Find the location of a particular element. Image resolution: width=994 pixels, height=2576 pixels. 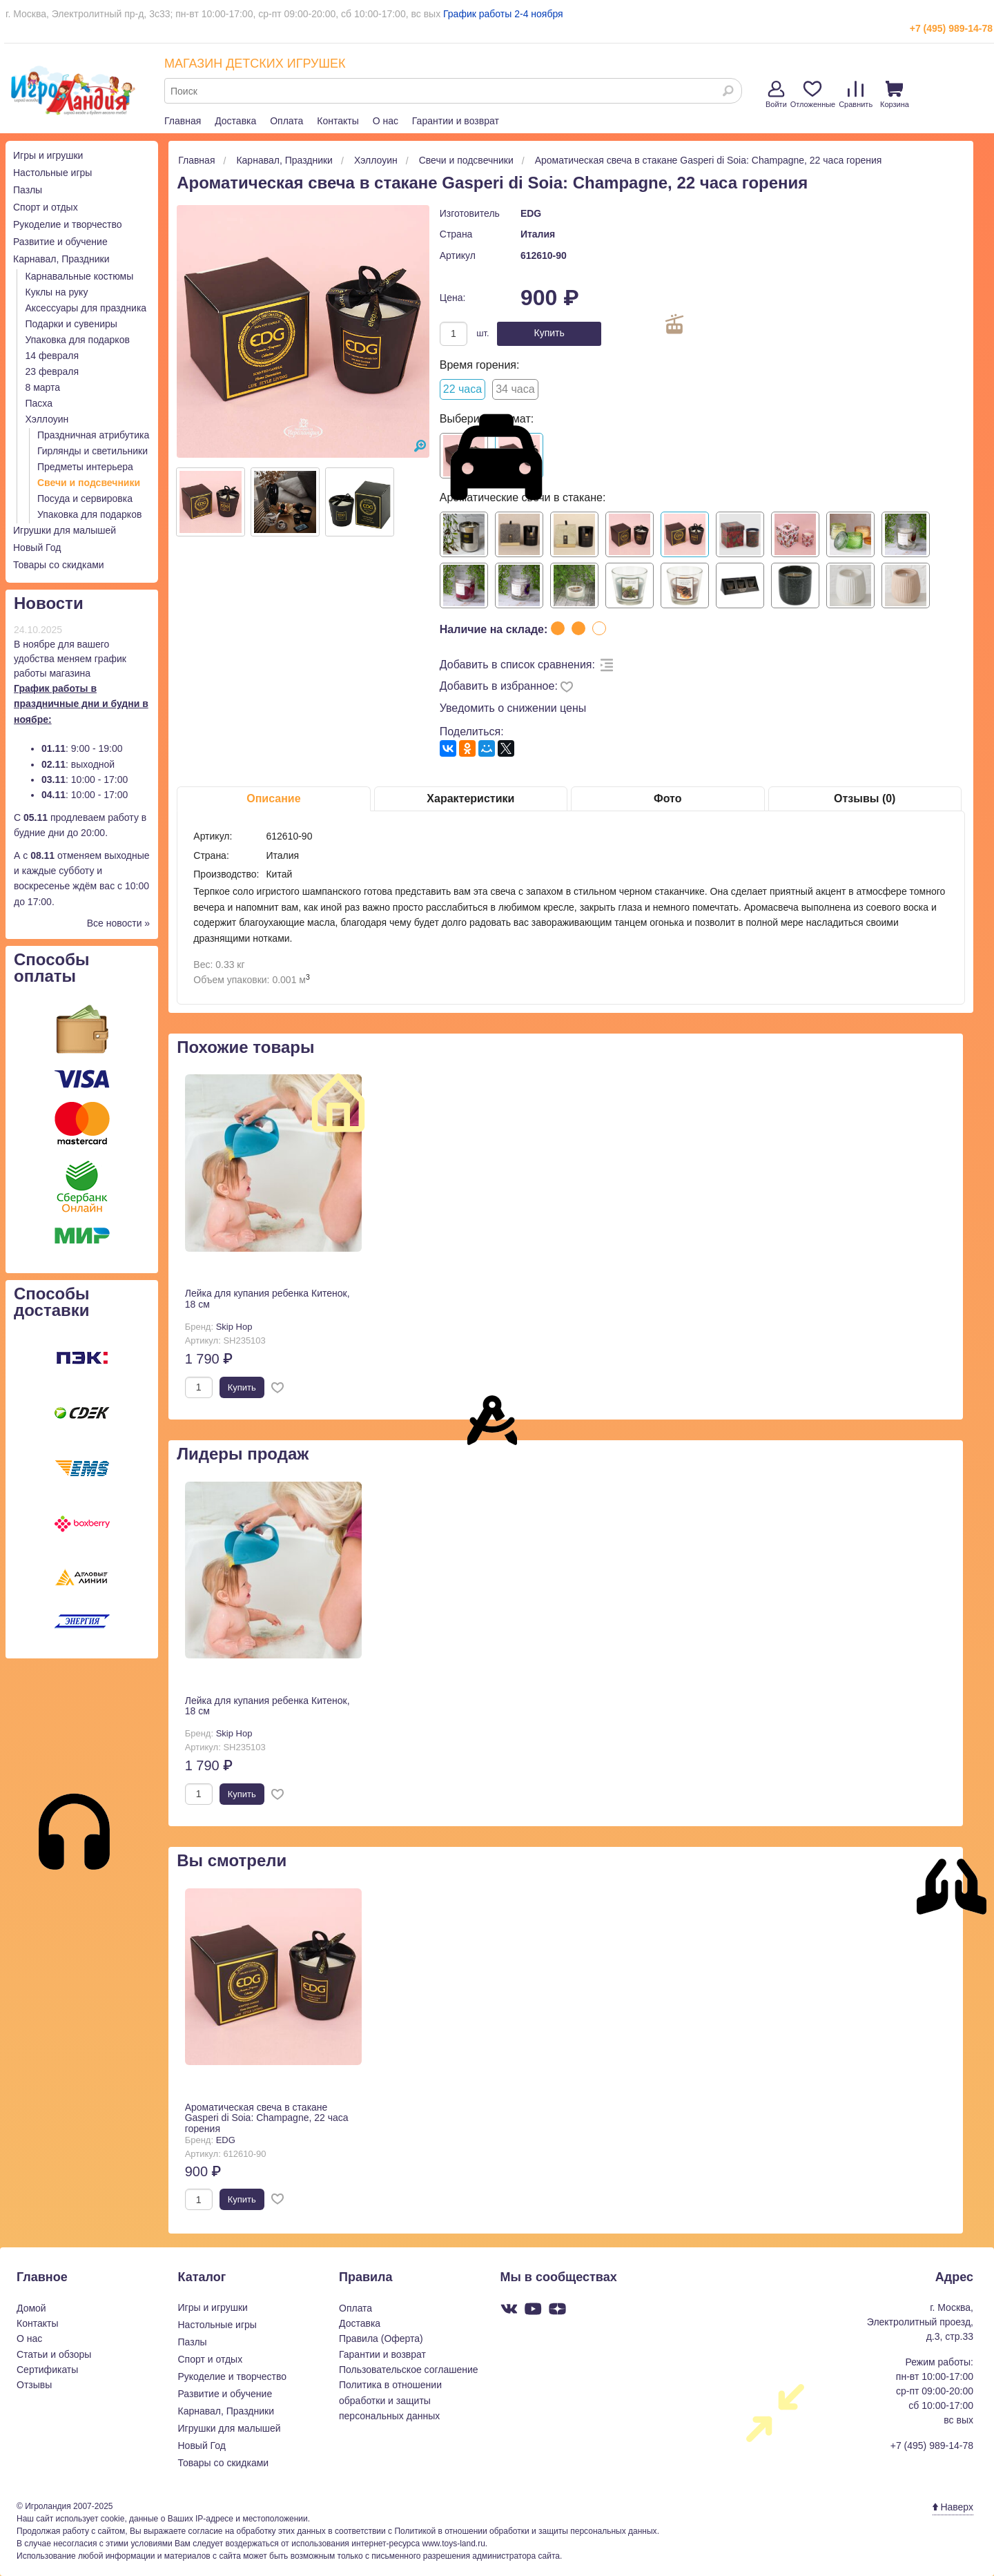

request a taxi or cab ride is located at coordinates (496, 460).